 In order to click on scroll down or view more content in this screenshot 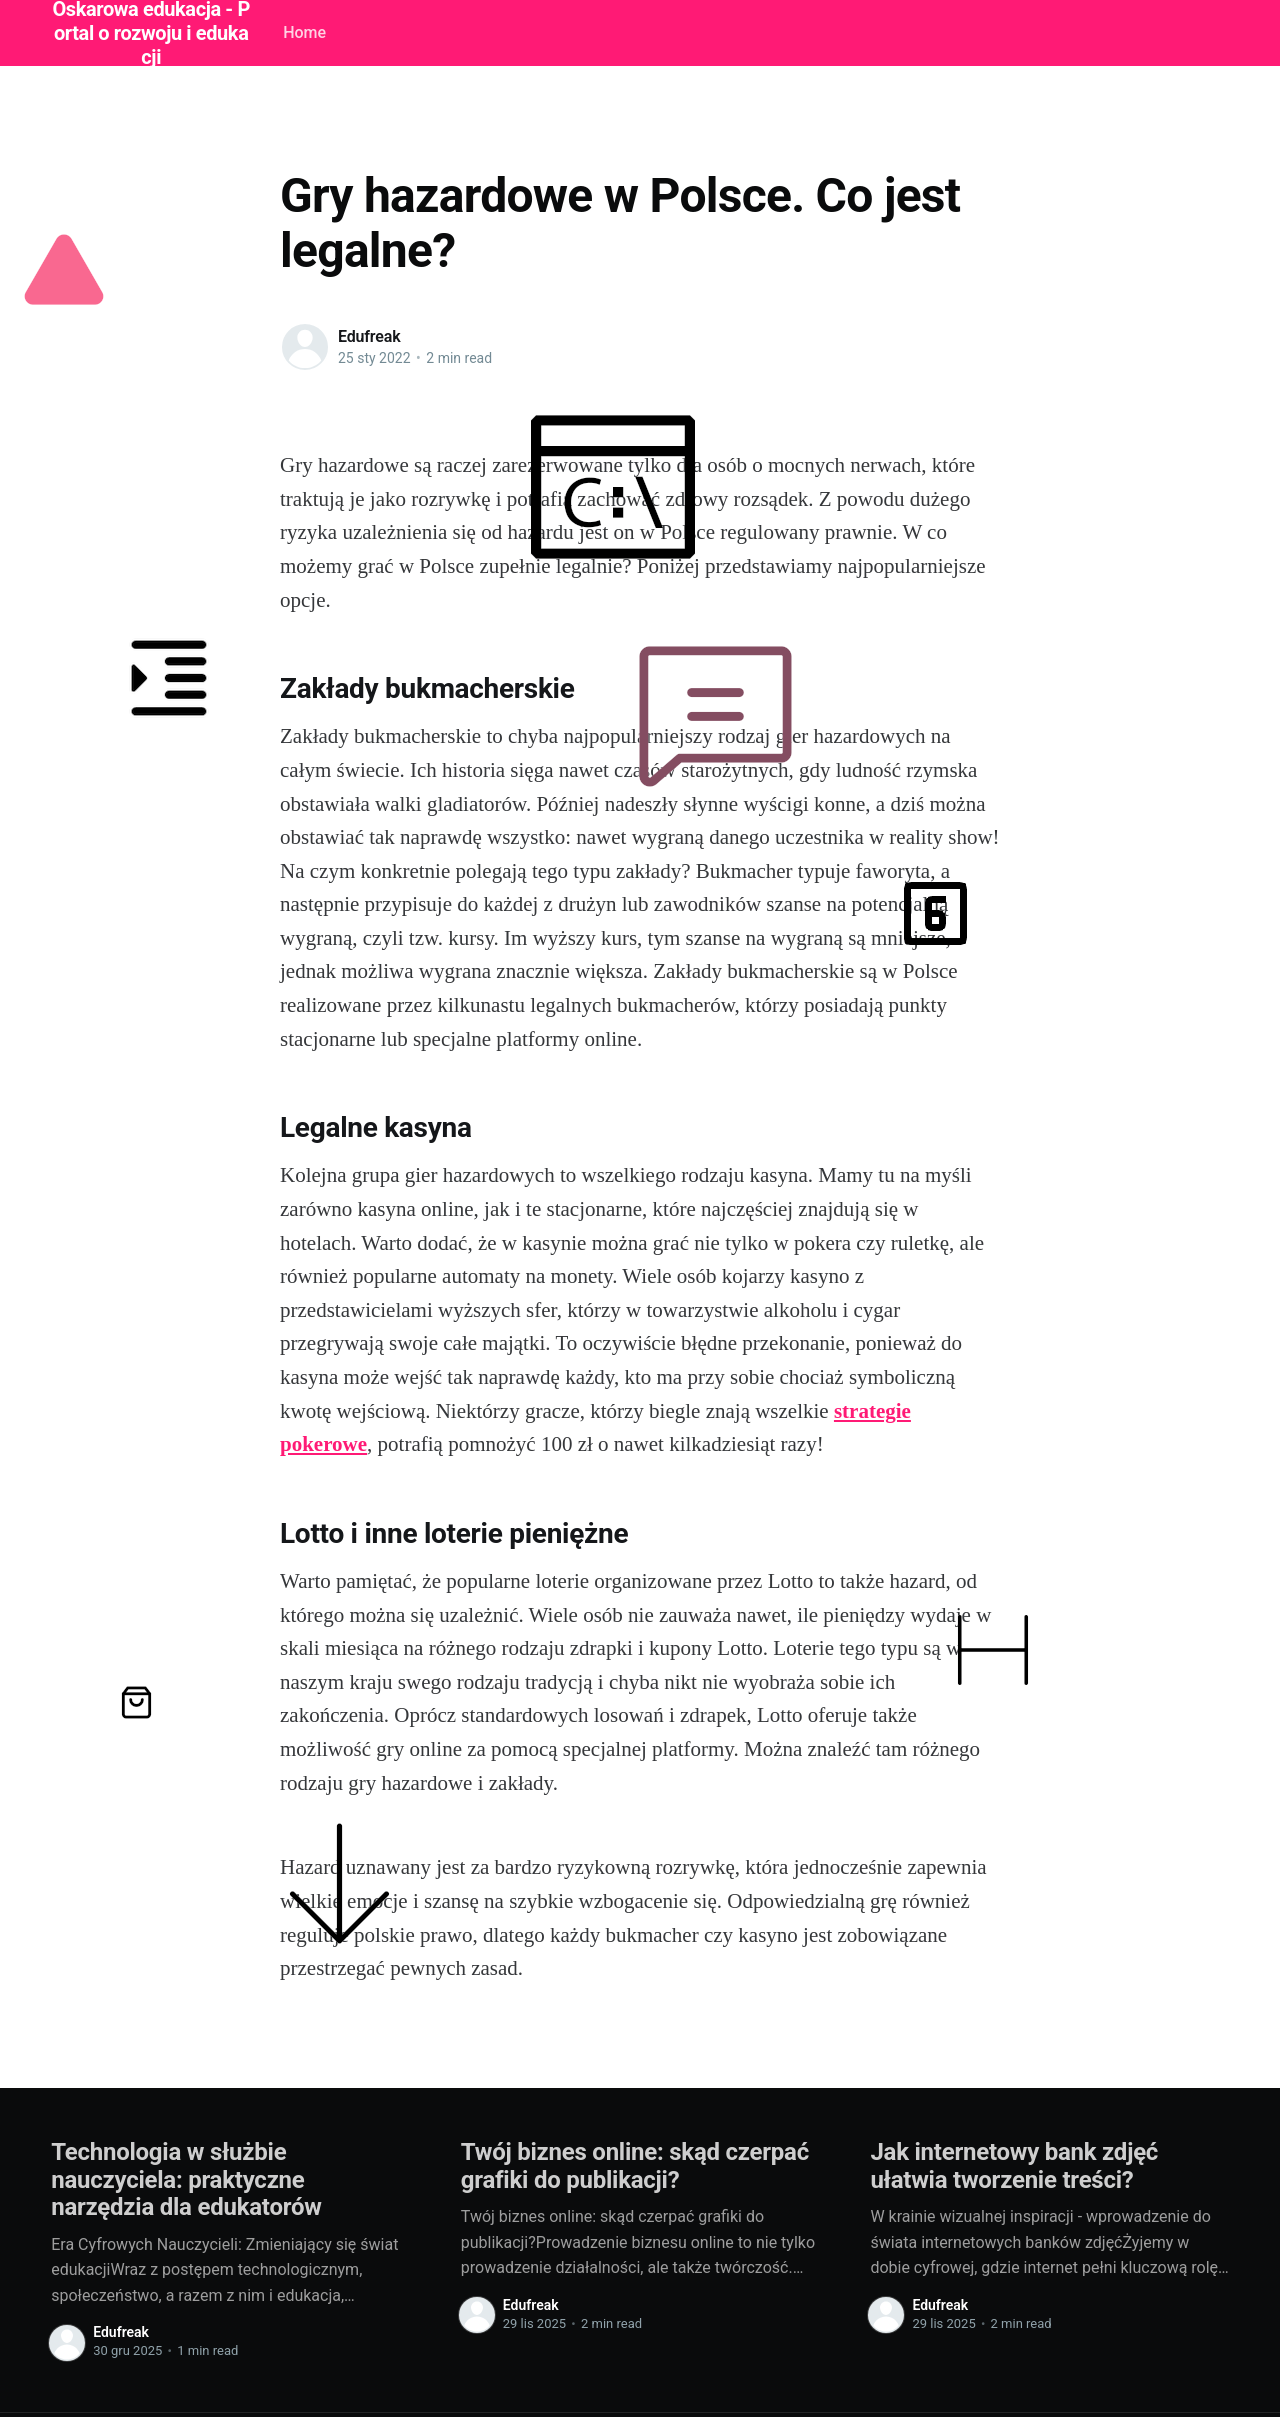, I will do `click(339, 1883)`.